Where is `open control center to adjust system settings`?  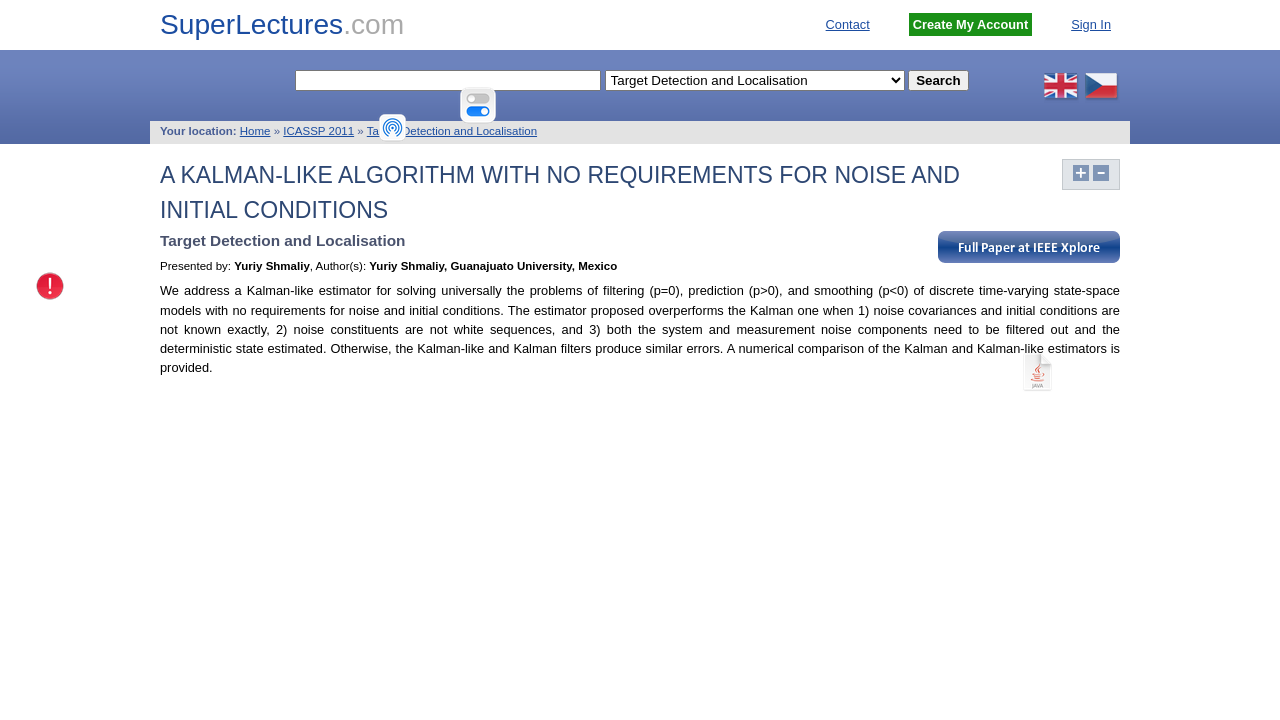
open control center to adjust system settings is located at coordinates (478, 105).